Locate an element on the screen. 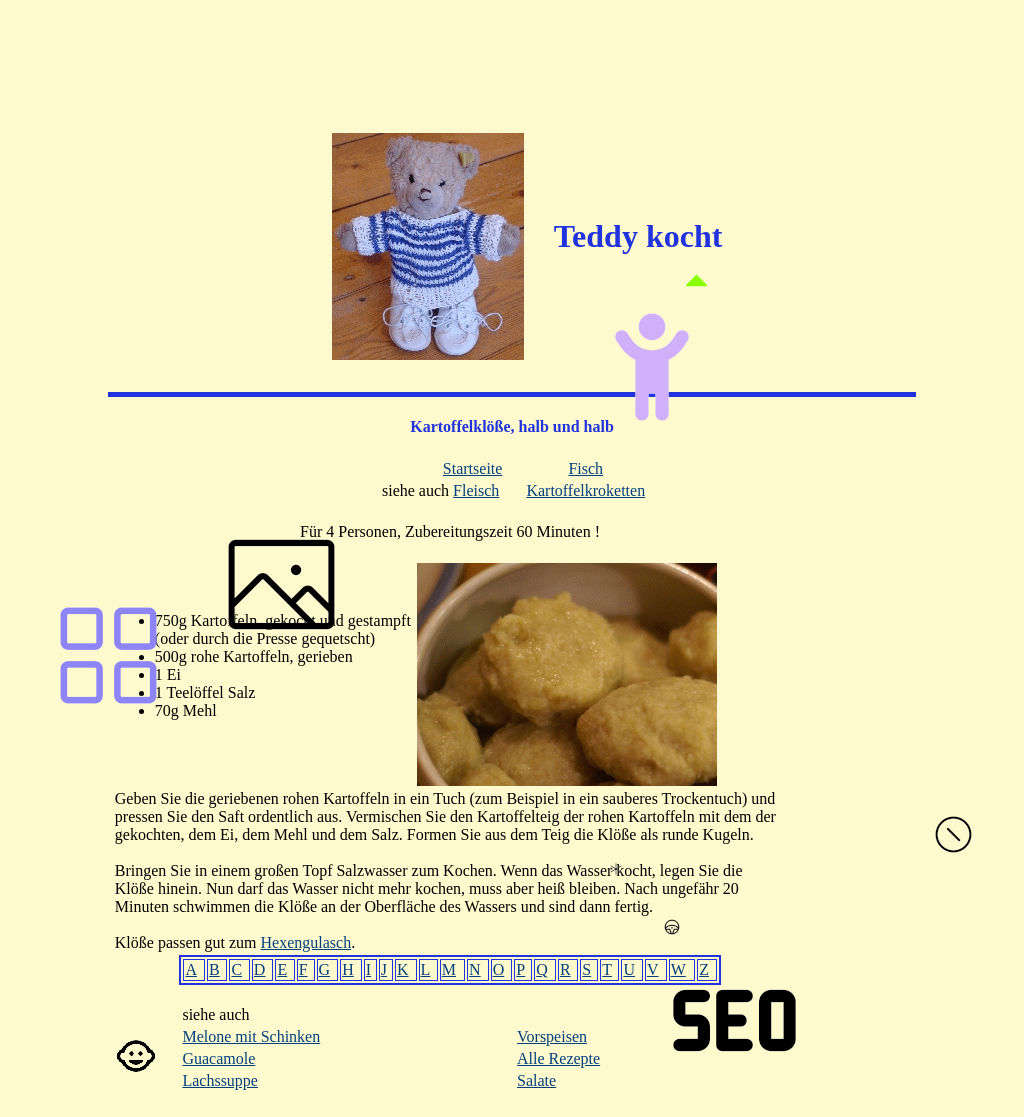 This screenshot has height=1117, width=1024. view items in grid layout is located at coordinates (108, 655).